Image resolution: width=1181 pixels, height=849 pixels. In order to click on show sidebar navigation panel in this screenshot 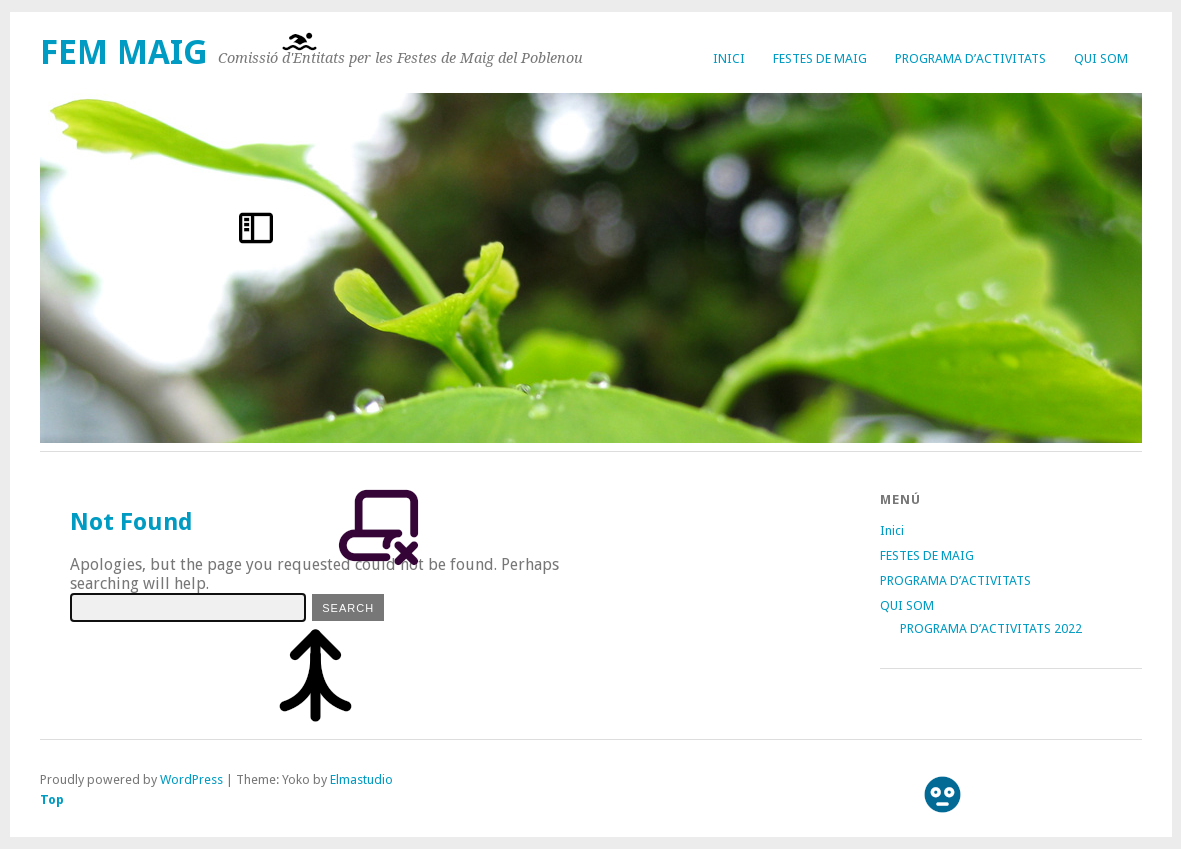, I will do `click(256, 228)`.